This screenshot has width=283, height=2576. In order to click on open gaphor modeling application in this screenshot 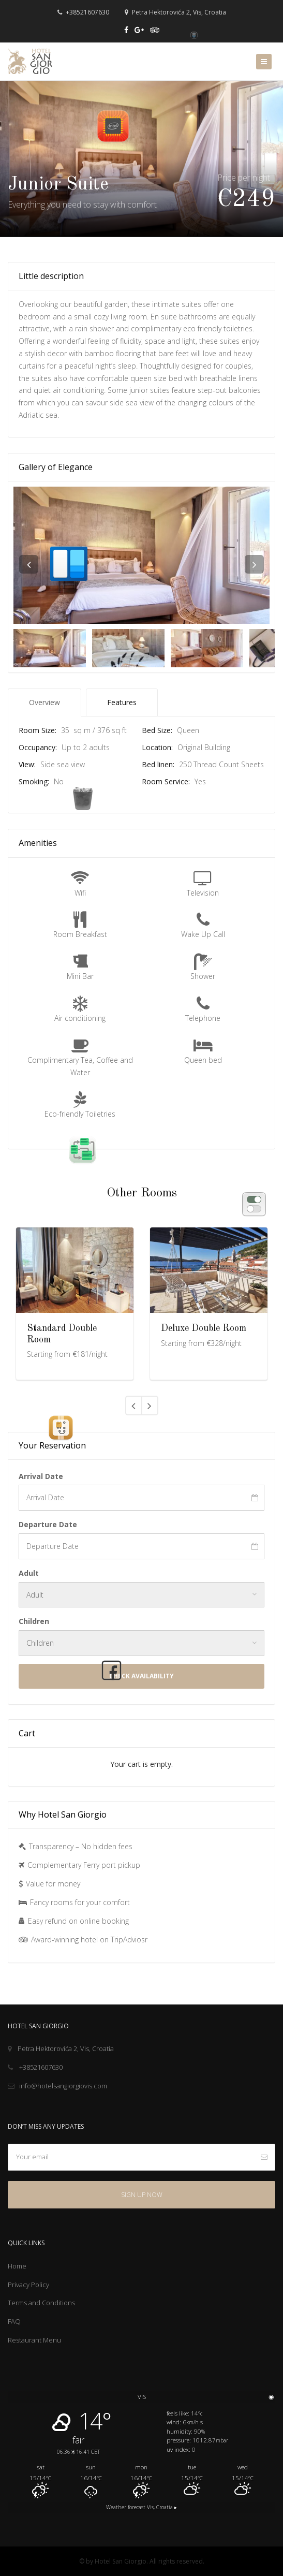, I will do `click(82, 1149)`.